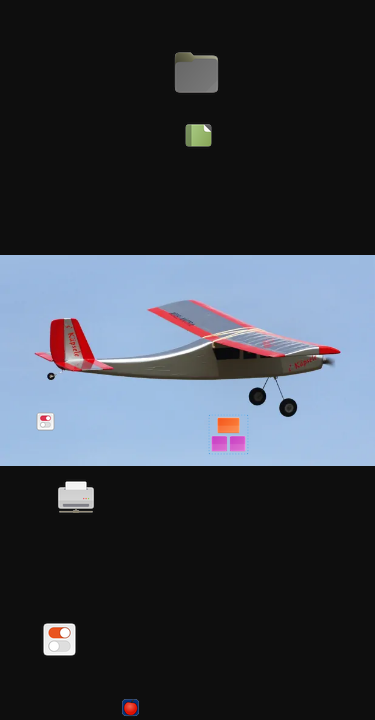 The width and height of the screenshot is (375, 720). I want to click on open gnome tweaks to customize system settings, so click(45, 421).